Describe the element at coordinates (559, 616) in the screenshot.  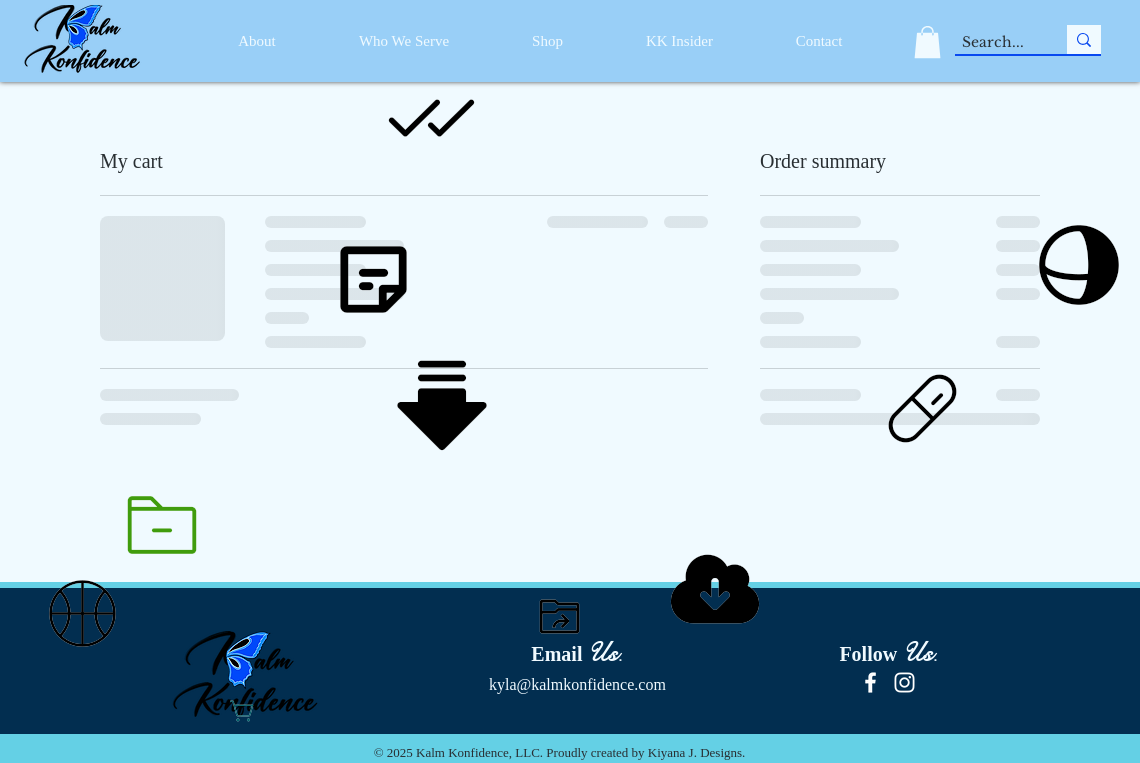
I see `open a linked or shortcut folder` at that location.